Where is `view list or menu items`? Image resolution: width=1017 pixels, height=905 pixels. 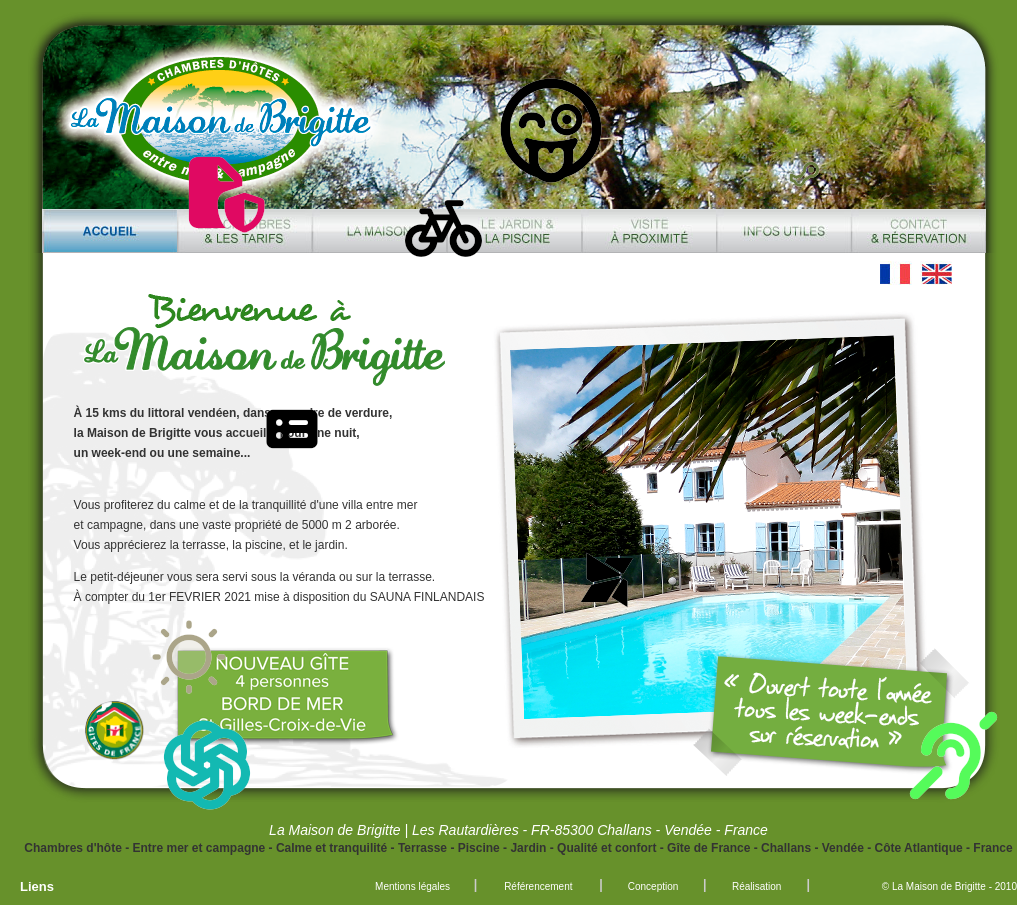 view list or menu items is located at coordinates (292, 429).